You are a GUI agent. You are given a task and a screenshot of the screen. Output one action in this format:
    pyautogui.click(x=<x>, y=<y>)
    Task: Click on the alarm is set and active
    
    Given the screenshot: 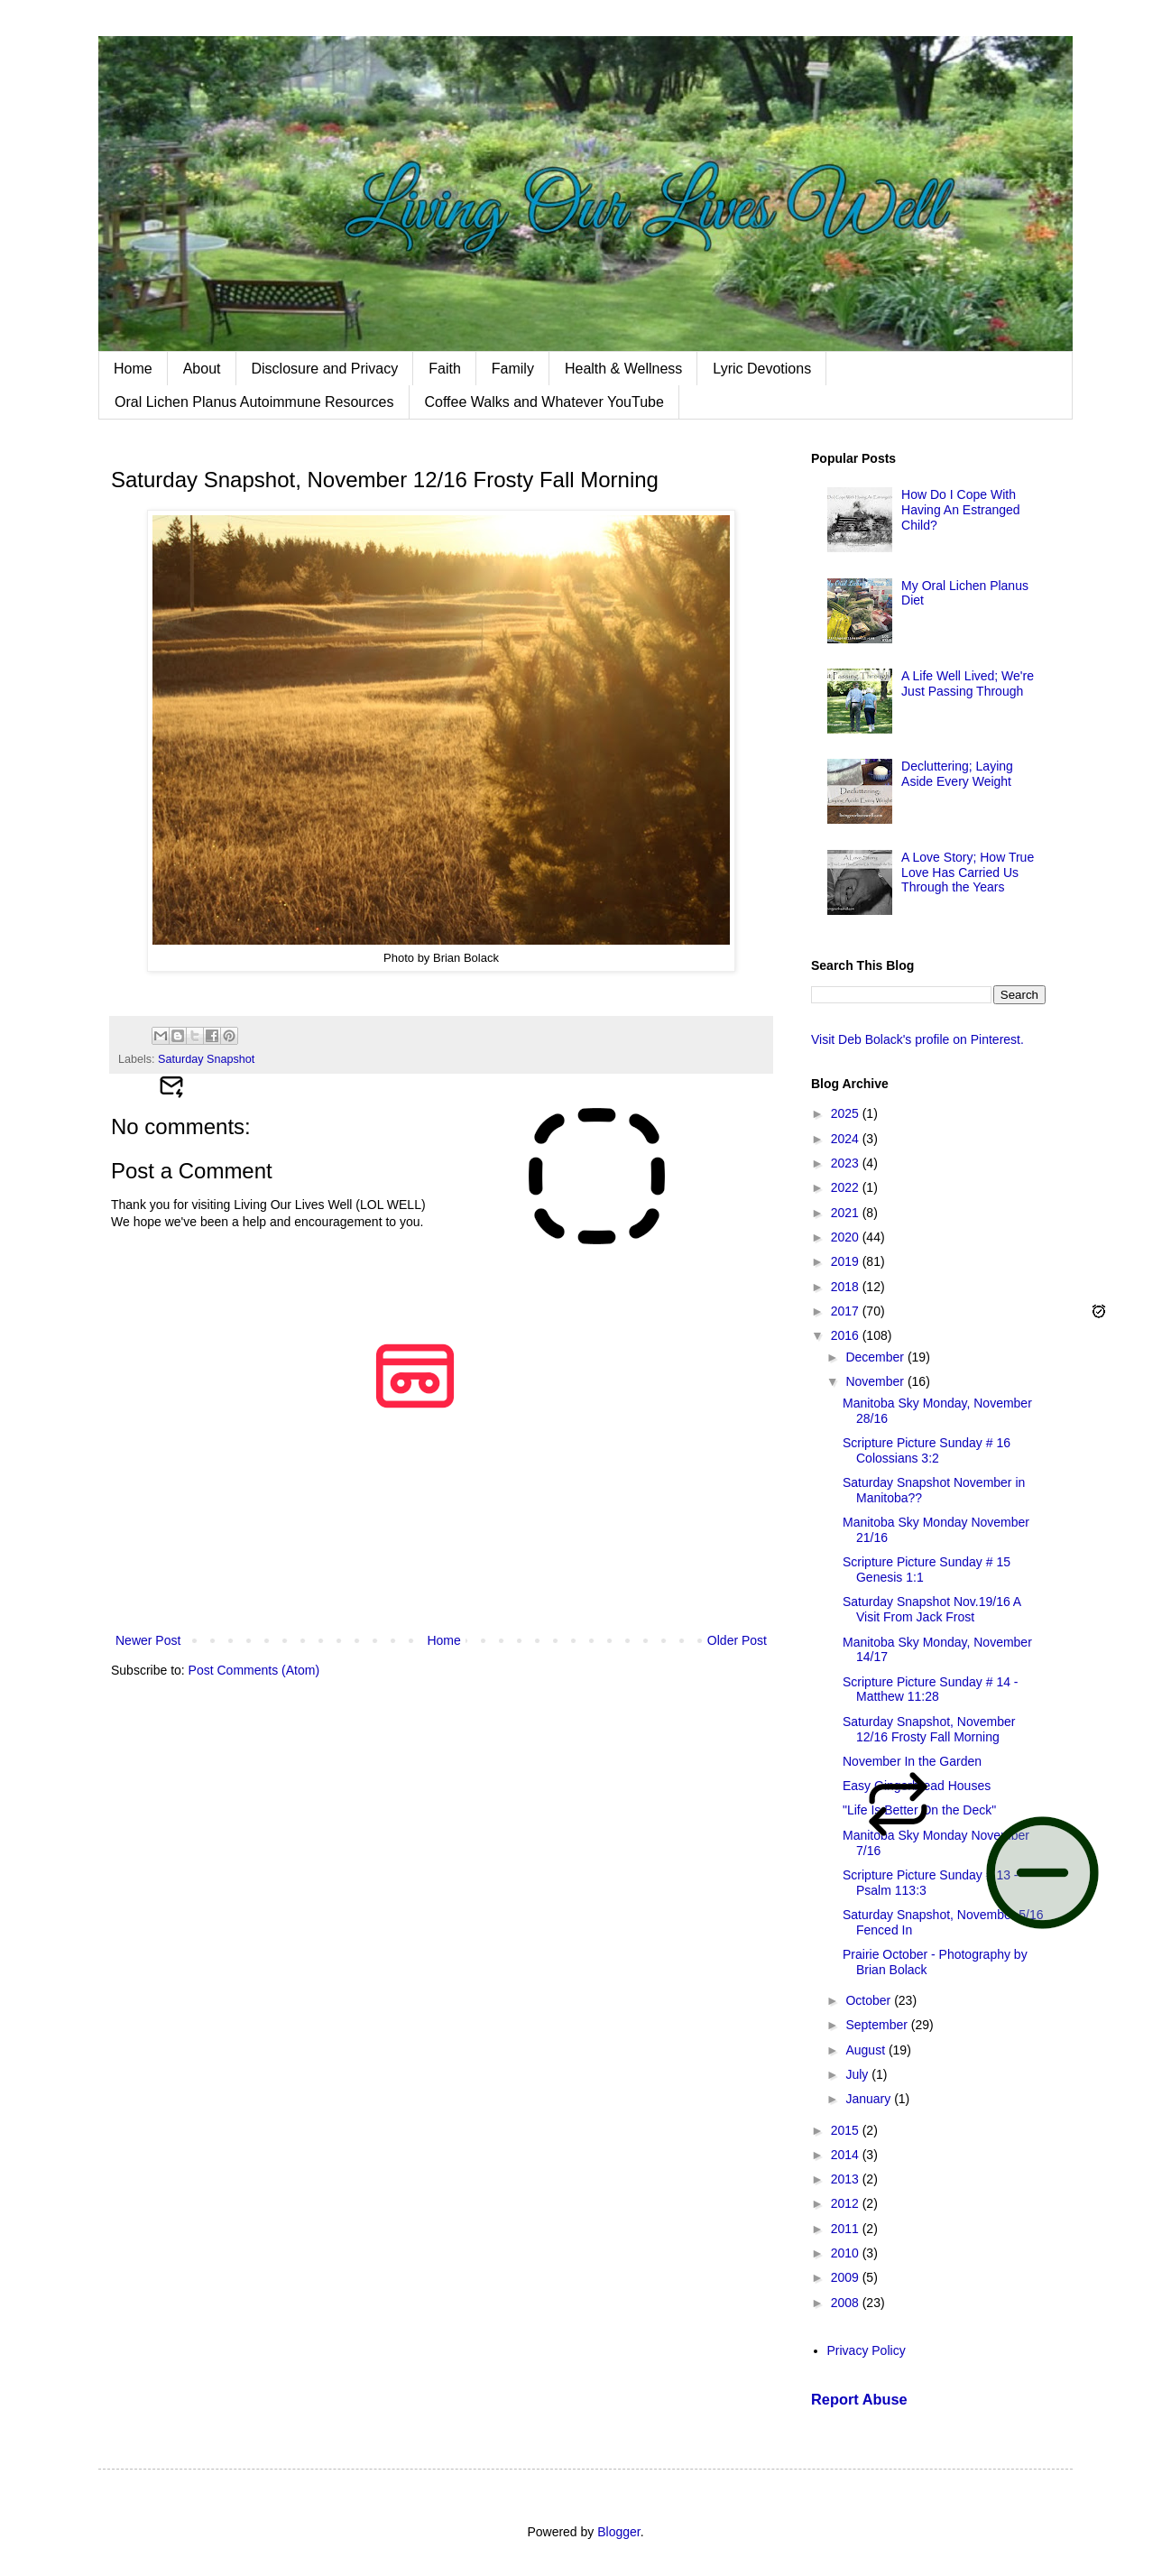 What is the action you would take?
    pyautogui.click(x=1099, y=1311)
    